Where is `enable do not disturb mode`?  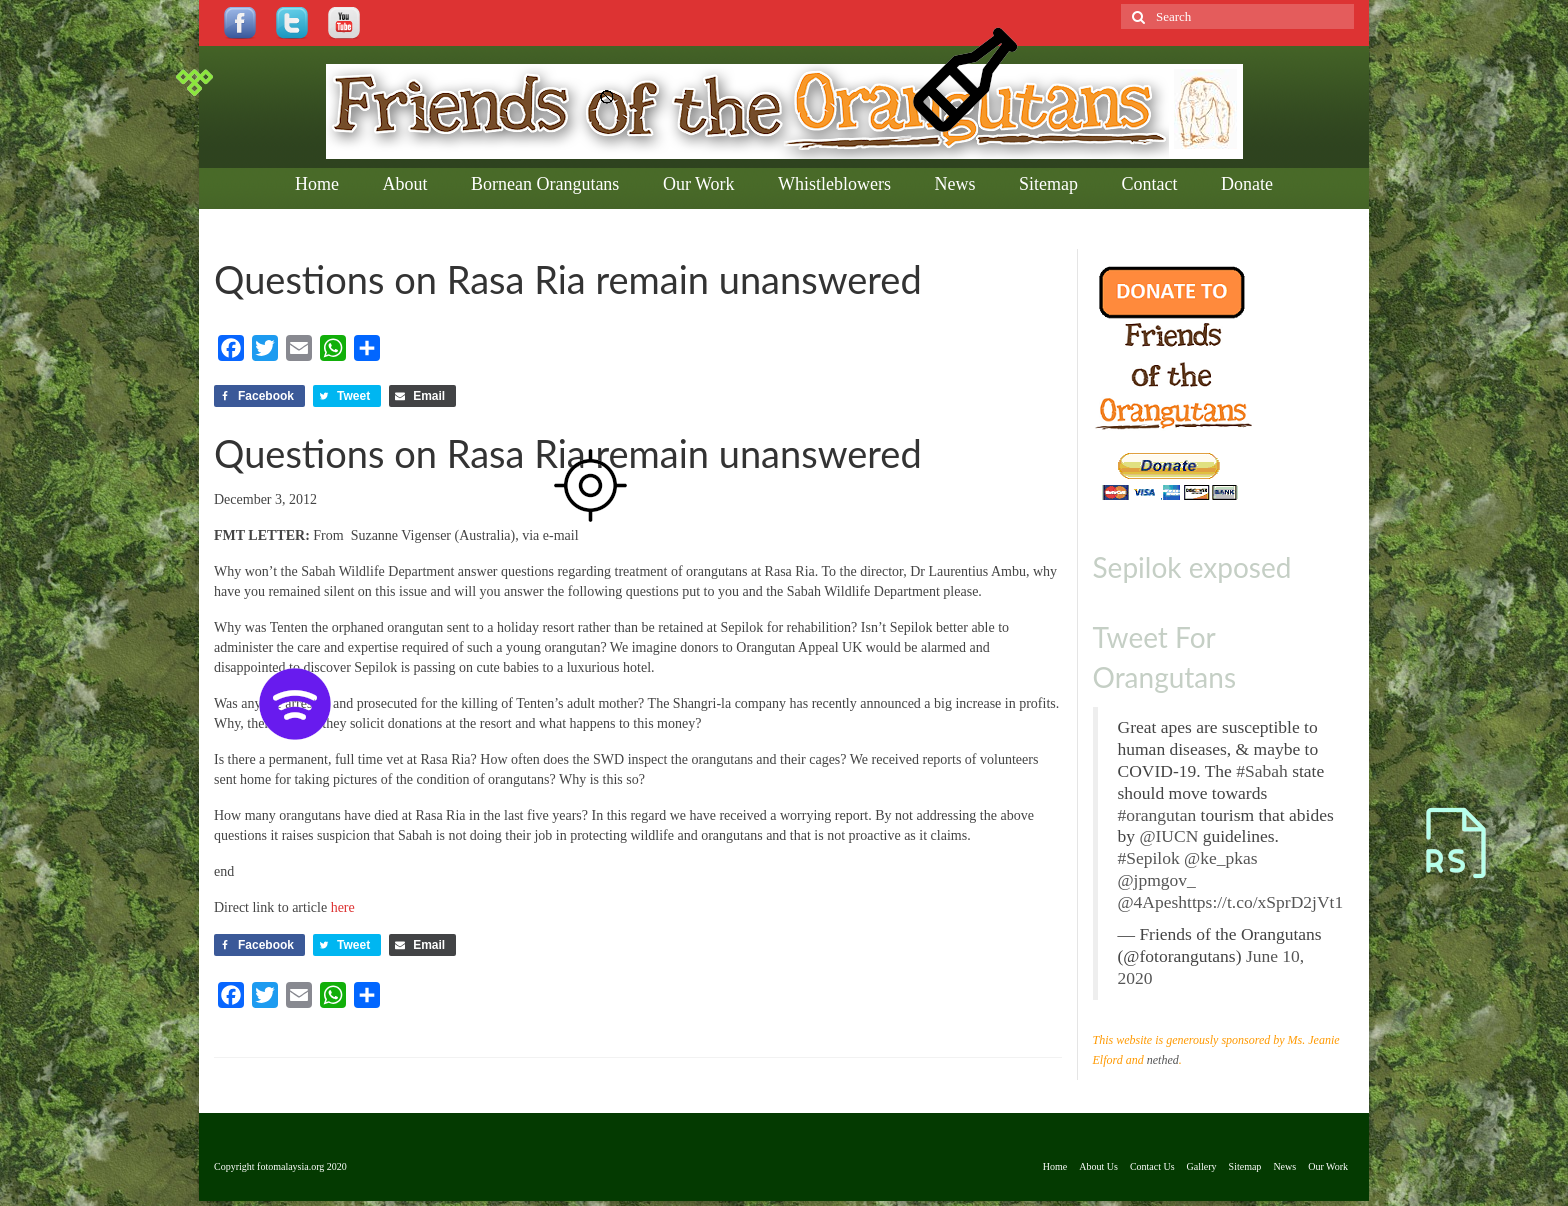
enable do not disturb mode is located at coordinates (607, 97).